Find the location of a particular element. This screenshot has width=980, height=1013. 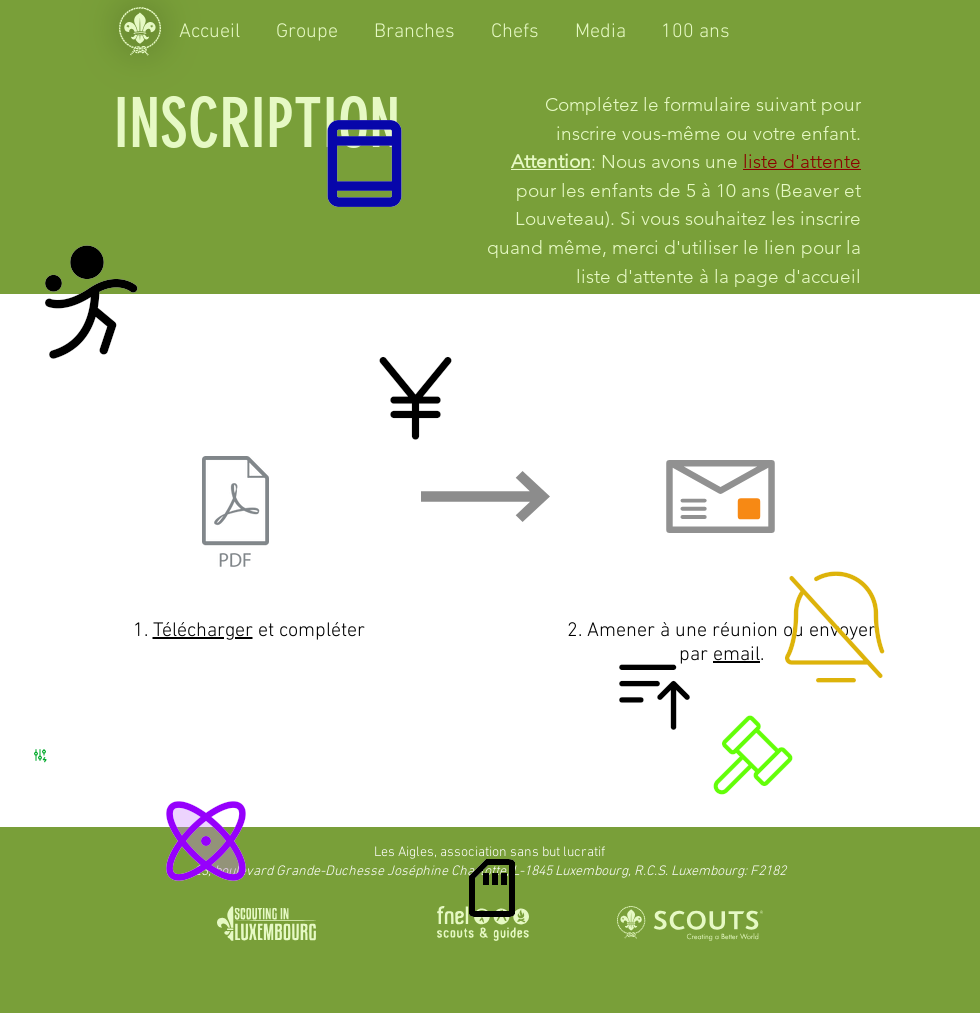

mute notifications is located at coordinates (836, 627).